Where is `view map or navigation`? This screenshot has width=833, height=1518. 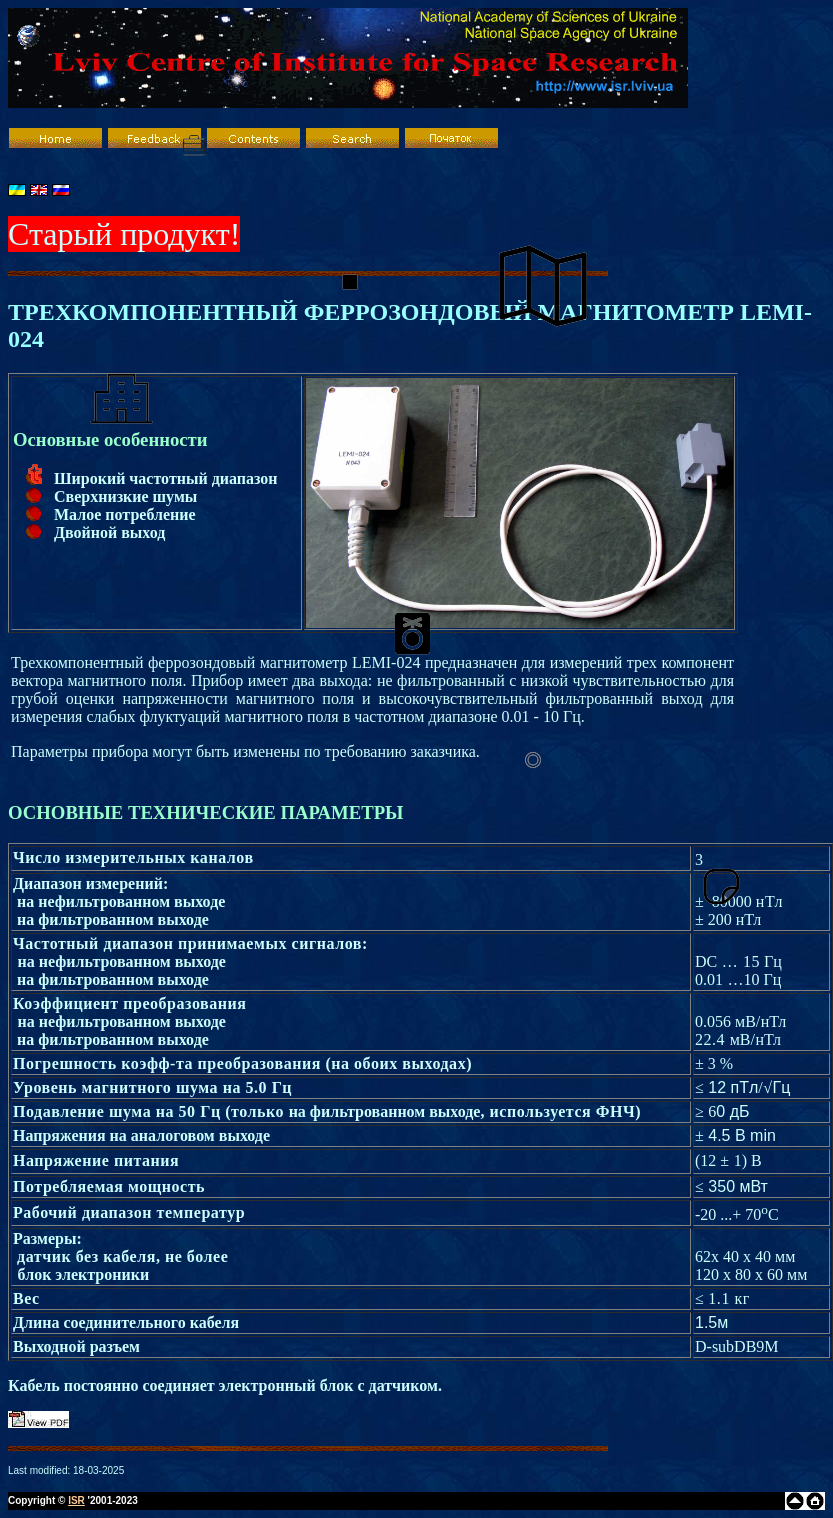 view map or navigation is located at coordinates (543, 286).